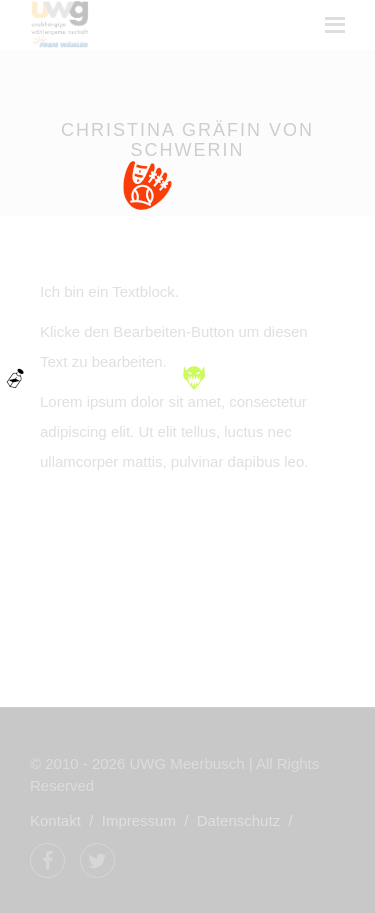 This screenshot has width=375, height=913. I want to click on select imp or demon character, so click(194, 378).